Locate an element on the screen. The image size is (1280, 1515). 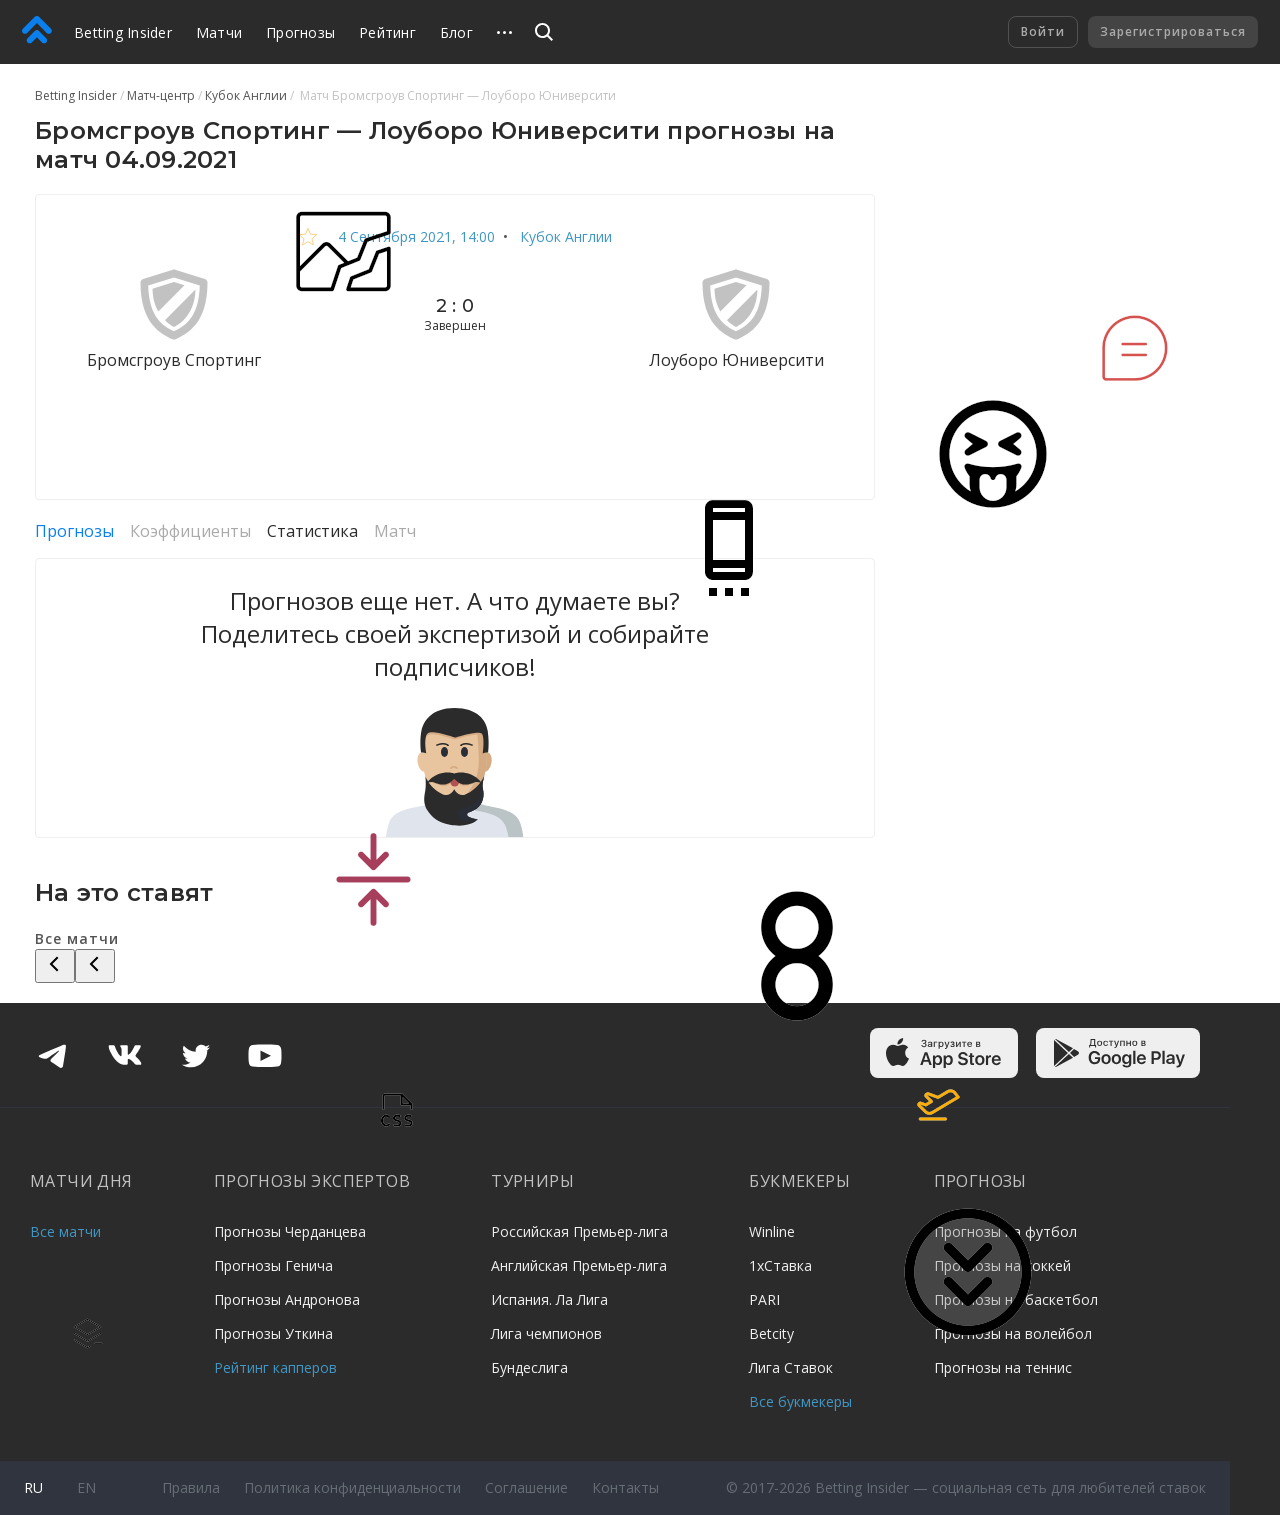
remove a layer from the stack is located at coordinates (87, 1333).